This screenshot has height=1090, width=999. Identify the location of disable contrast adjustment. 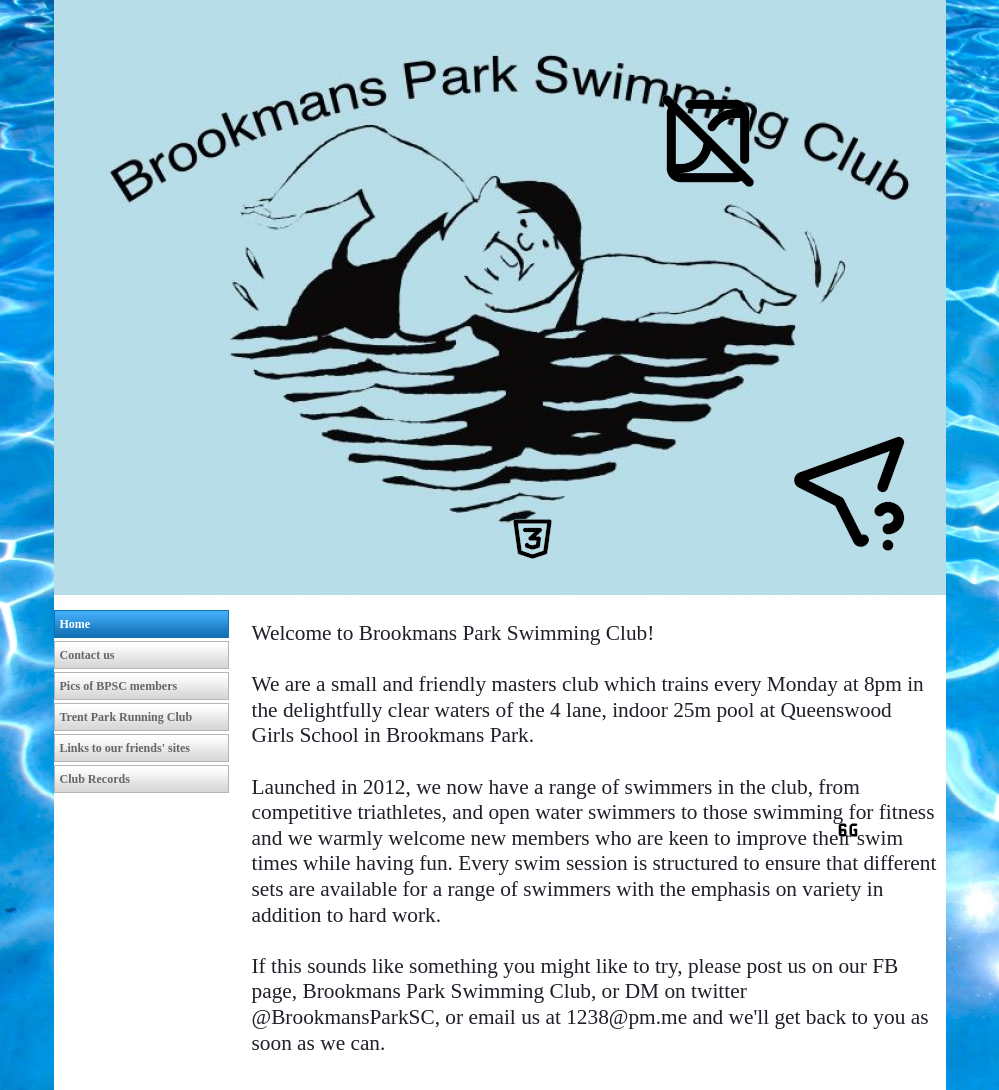
(708, 141).